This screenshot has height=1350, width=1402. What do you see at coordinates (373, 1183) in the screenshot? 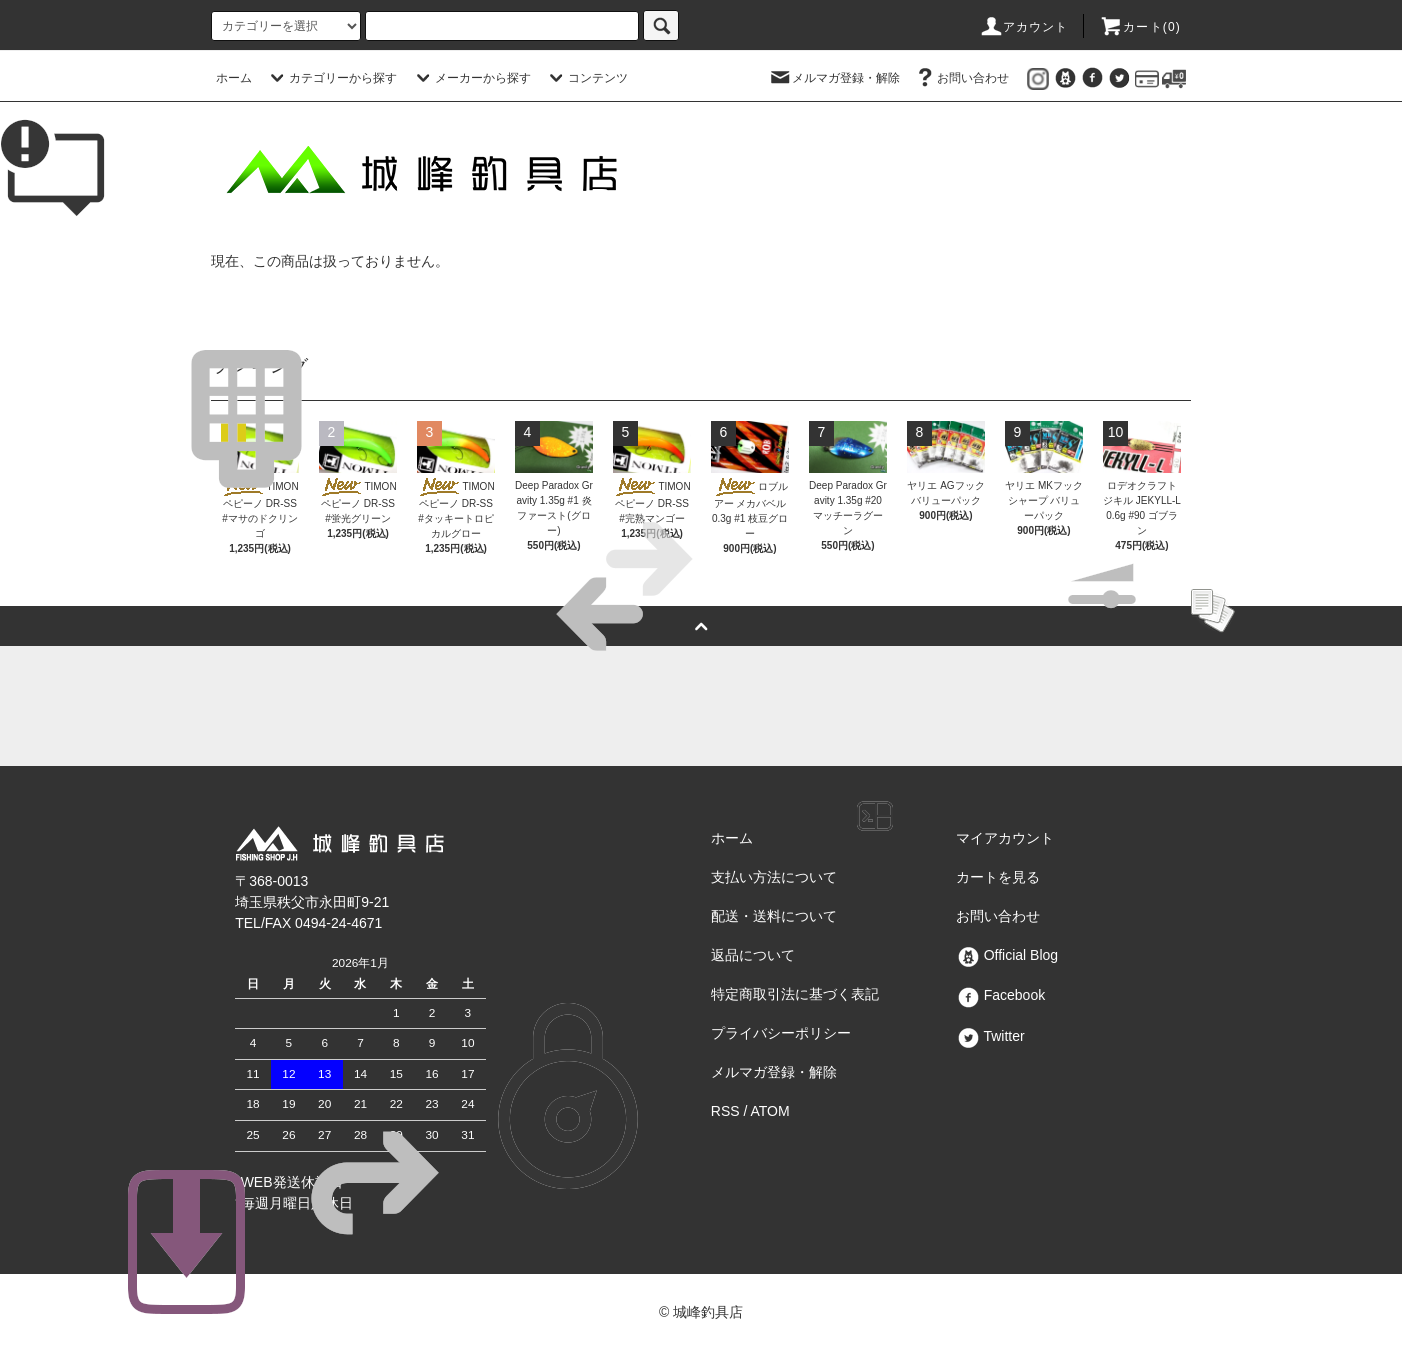
I see `redo last undone action` at bounding box center [373, 1183].